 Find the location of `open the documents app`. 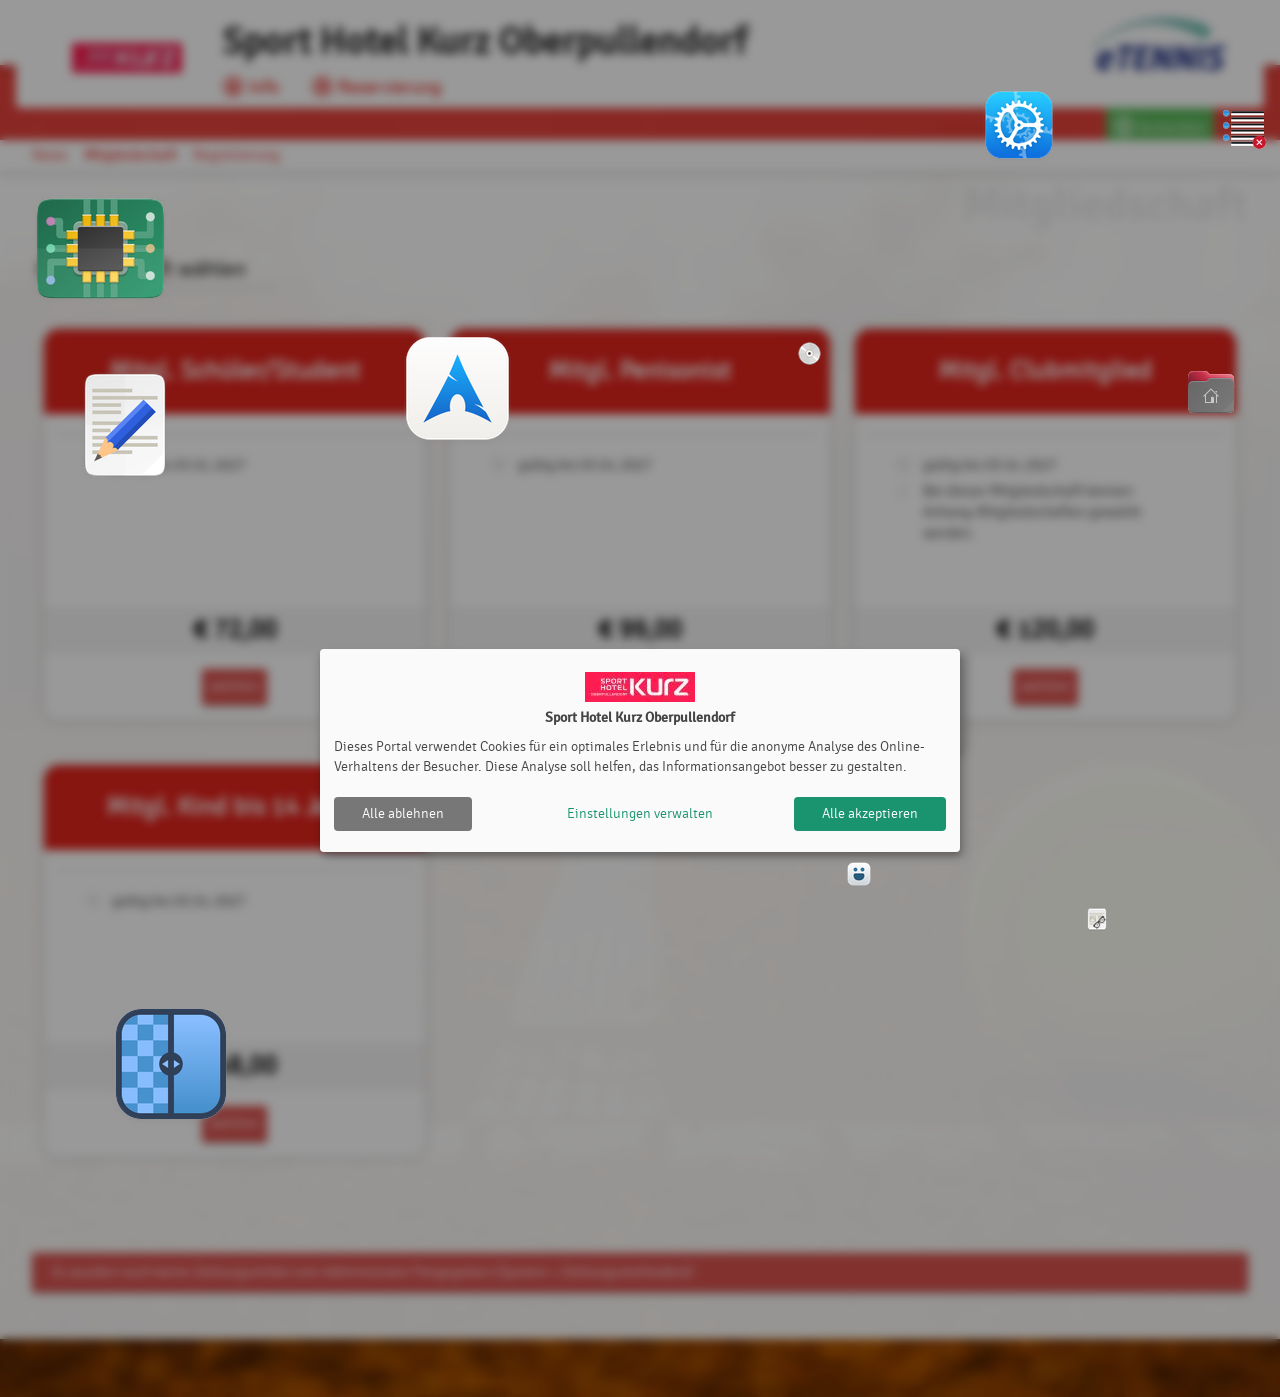

open the documents app is located at coordinates (1097, 919).